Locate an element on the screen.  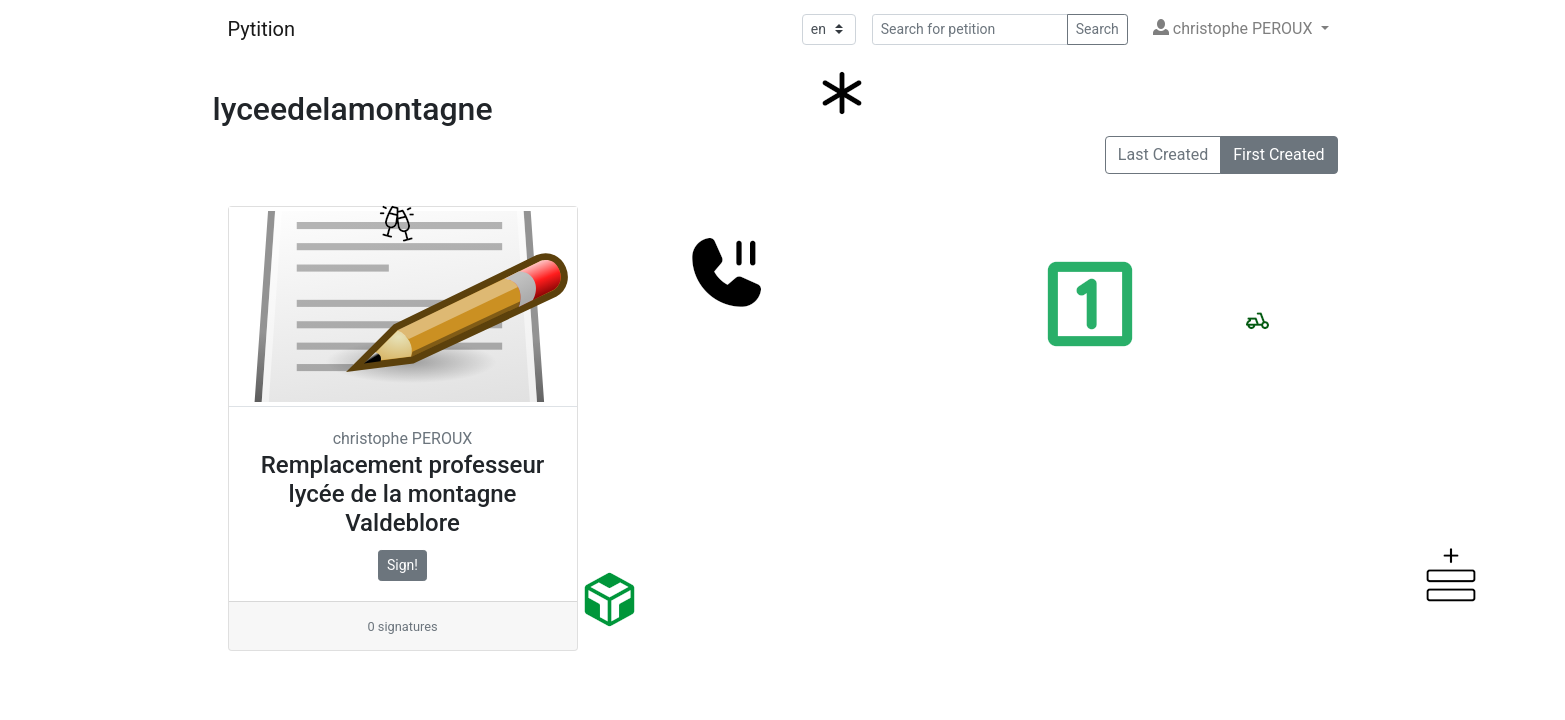
select moped or scooter delivery option is located at coordinates (1257, 321).